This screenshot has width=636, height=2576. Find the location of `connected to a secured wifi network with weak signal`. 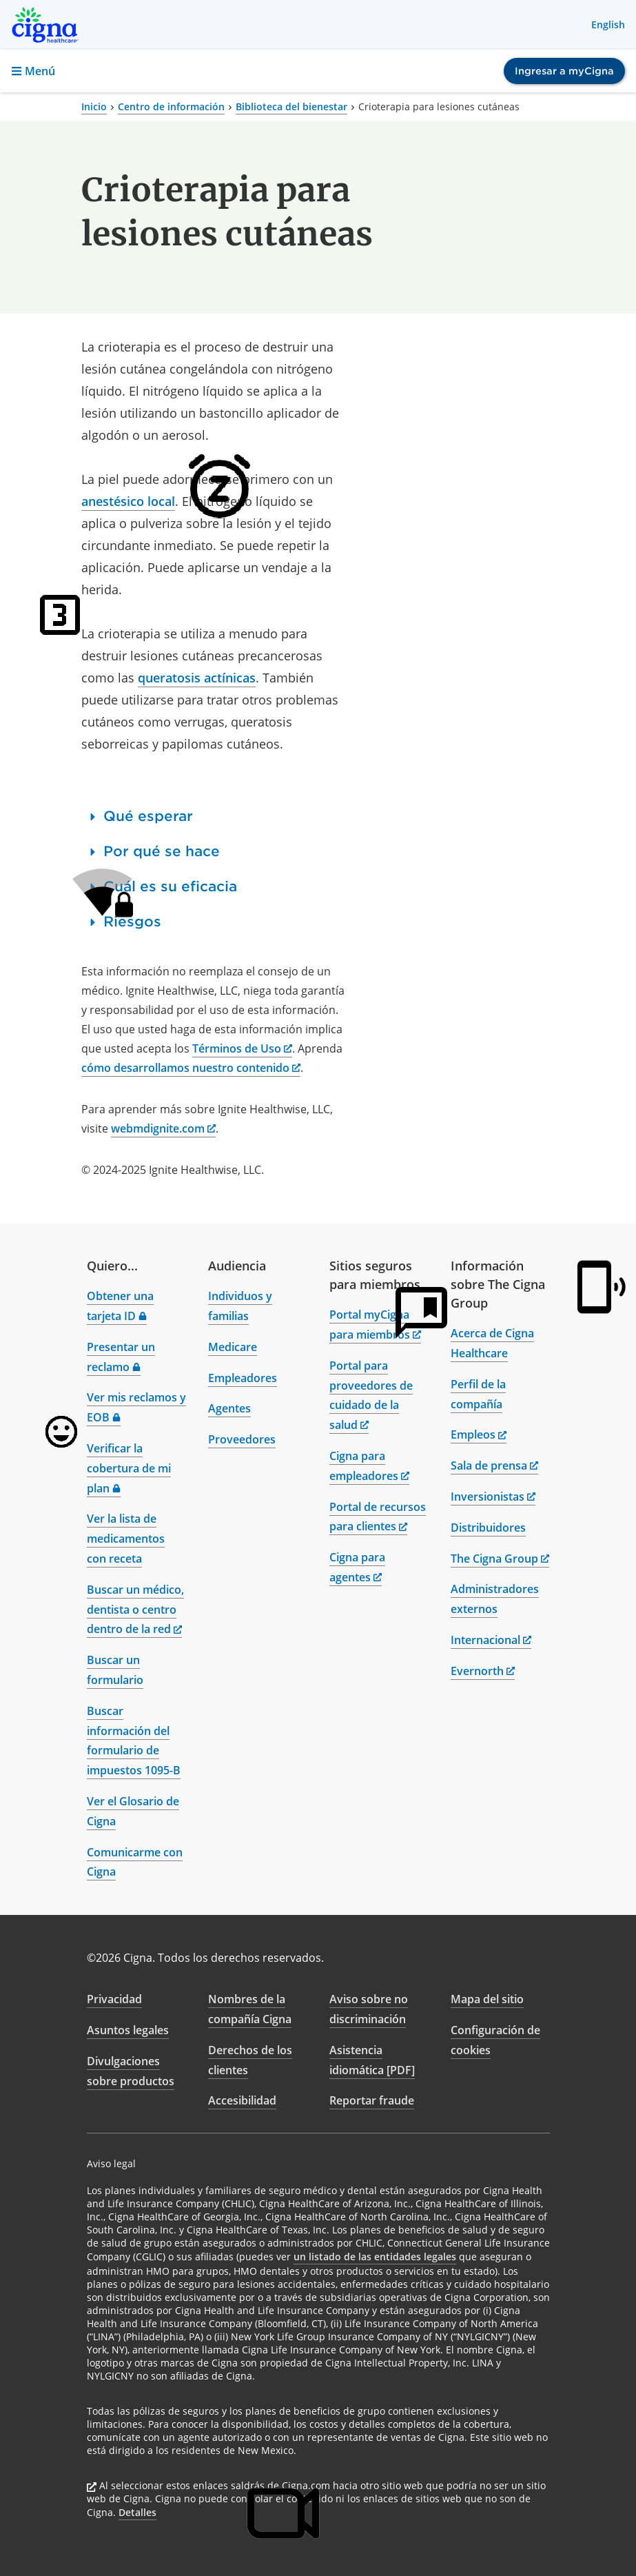

connected to a secured wifi network with weak signal is located at coordinates (102, 891).